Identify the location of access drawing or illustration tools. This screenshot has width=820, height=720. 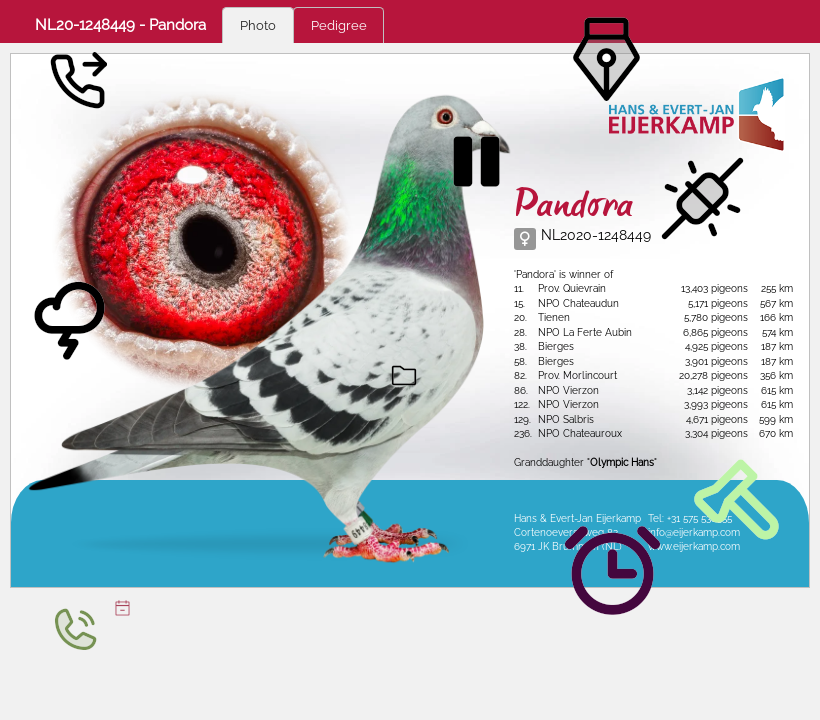
(606, 56).